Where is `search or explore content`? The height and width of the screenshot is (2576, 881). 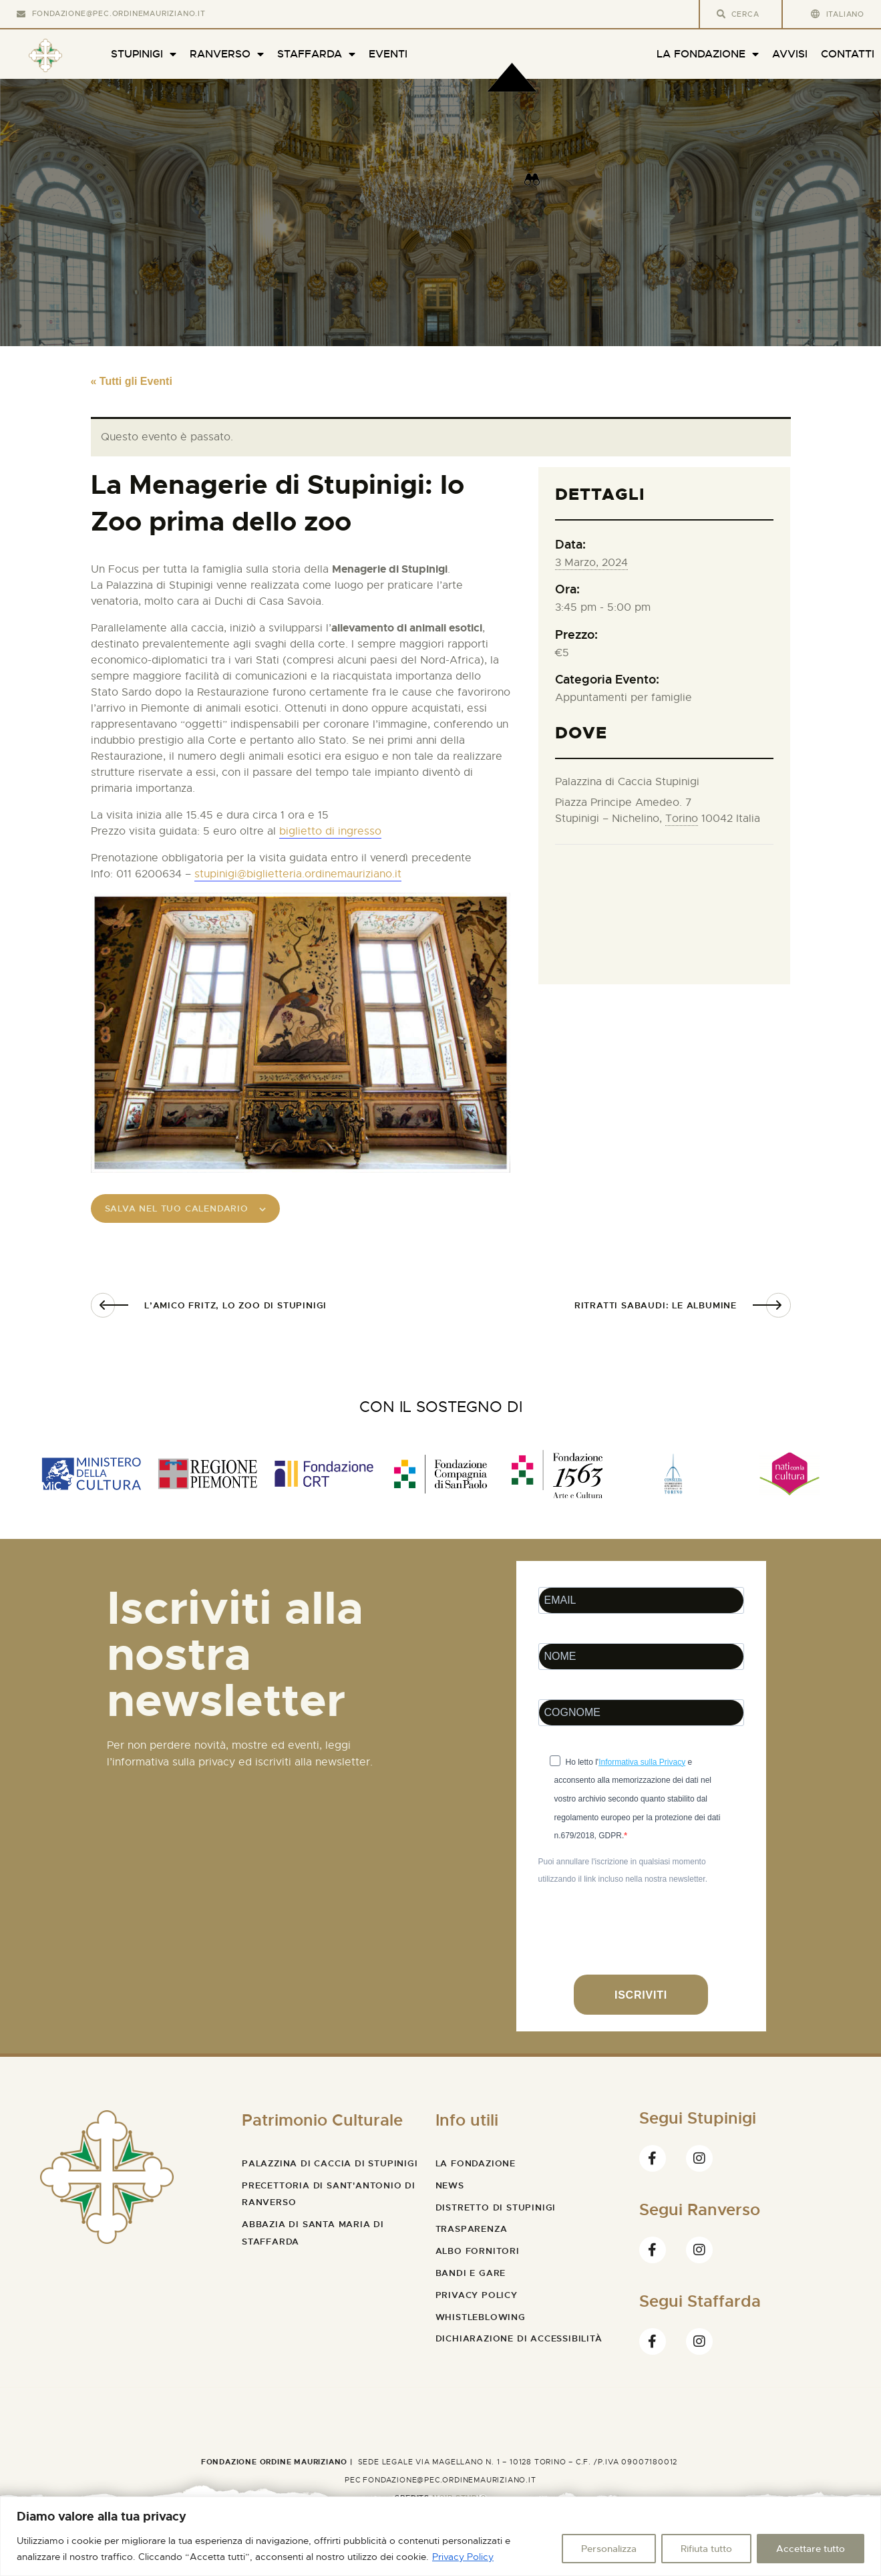
search or explore content is located at coordinates (532, 179).